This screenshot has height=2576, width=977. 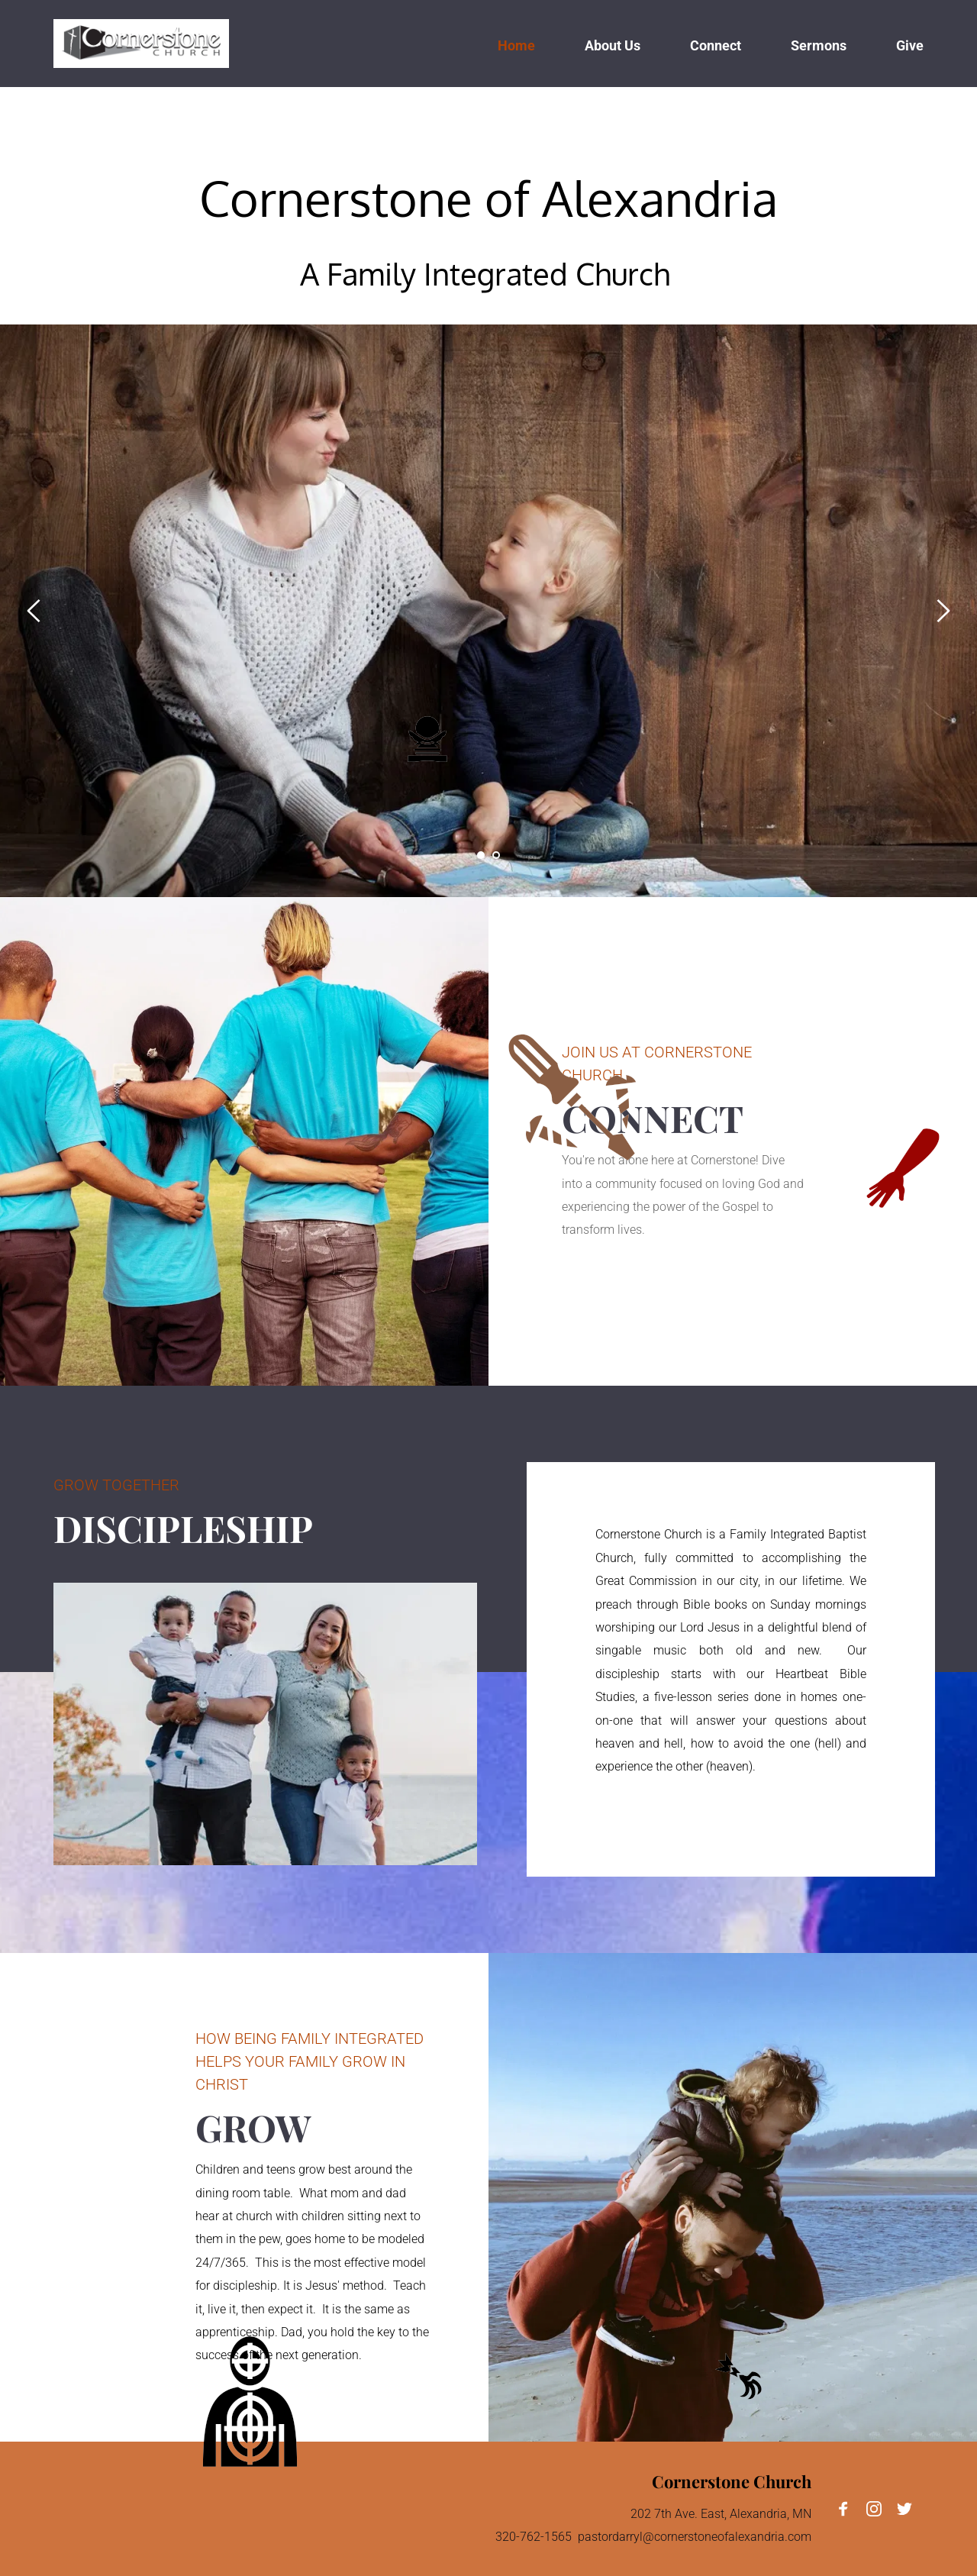 I want to click on practice target for shooting range simulation, so click(x=250, y=2401).